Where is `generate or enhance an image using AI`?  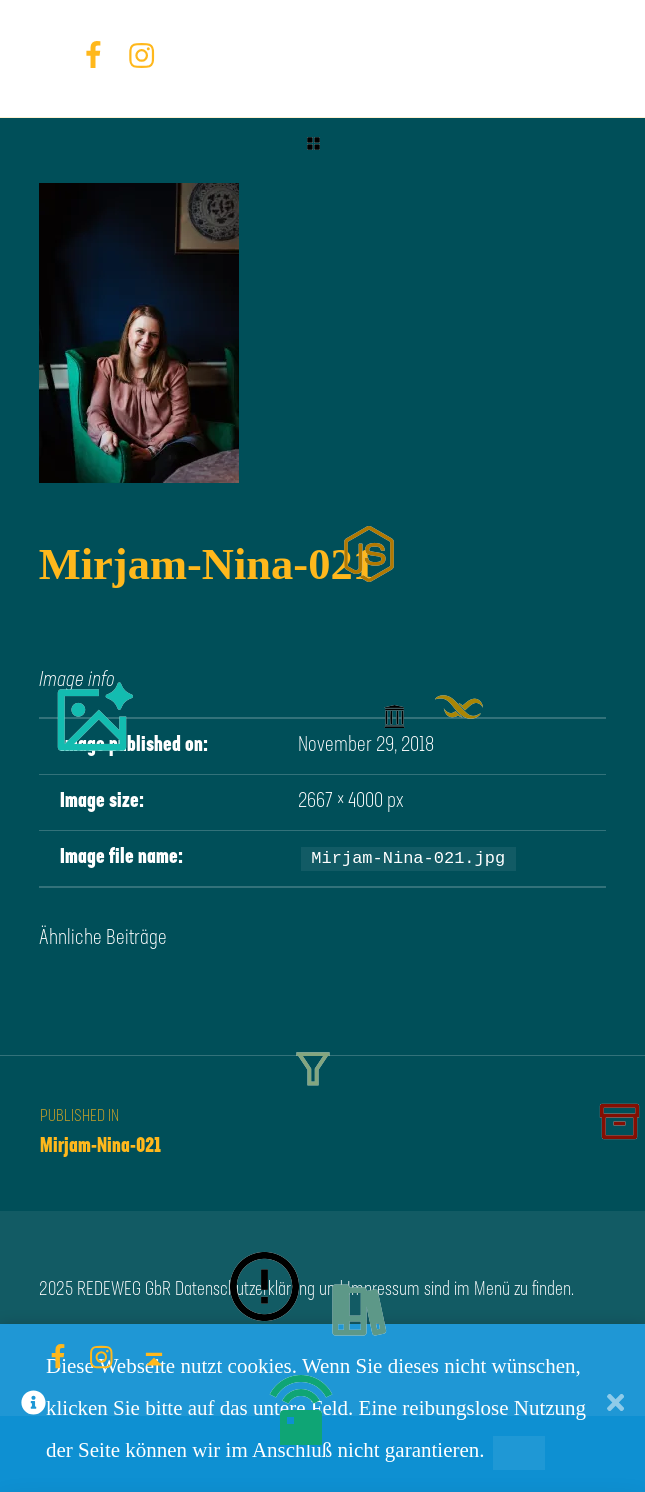
generate or enhance an image using AI is located at coordinates (92, 720).